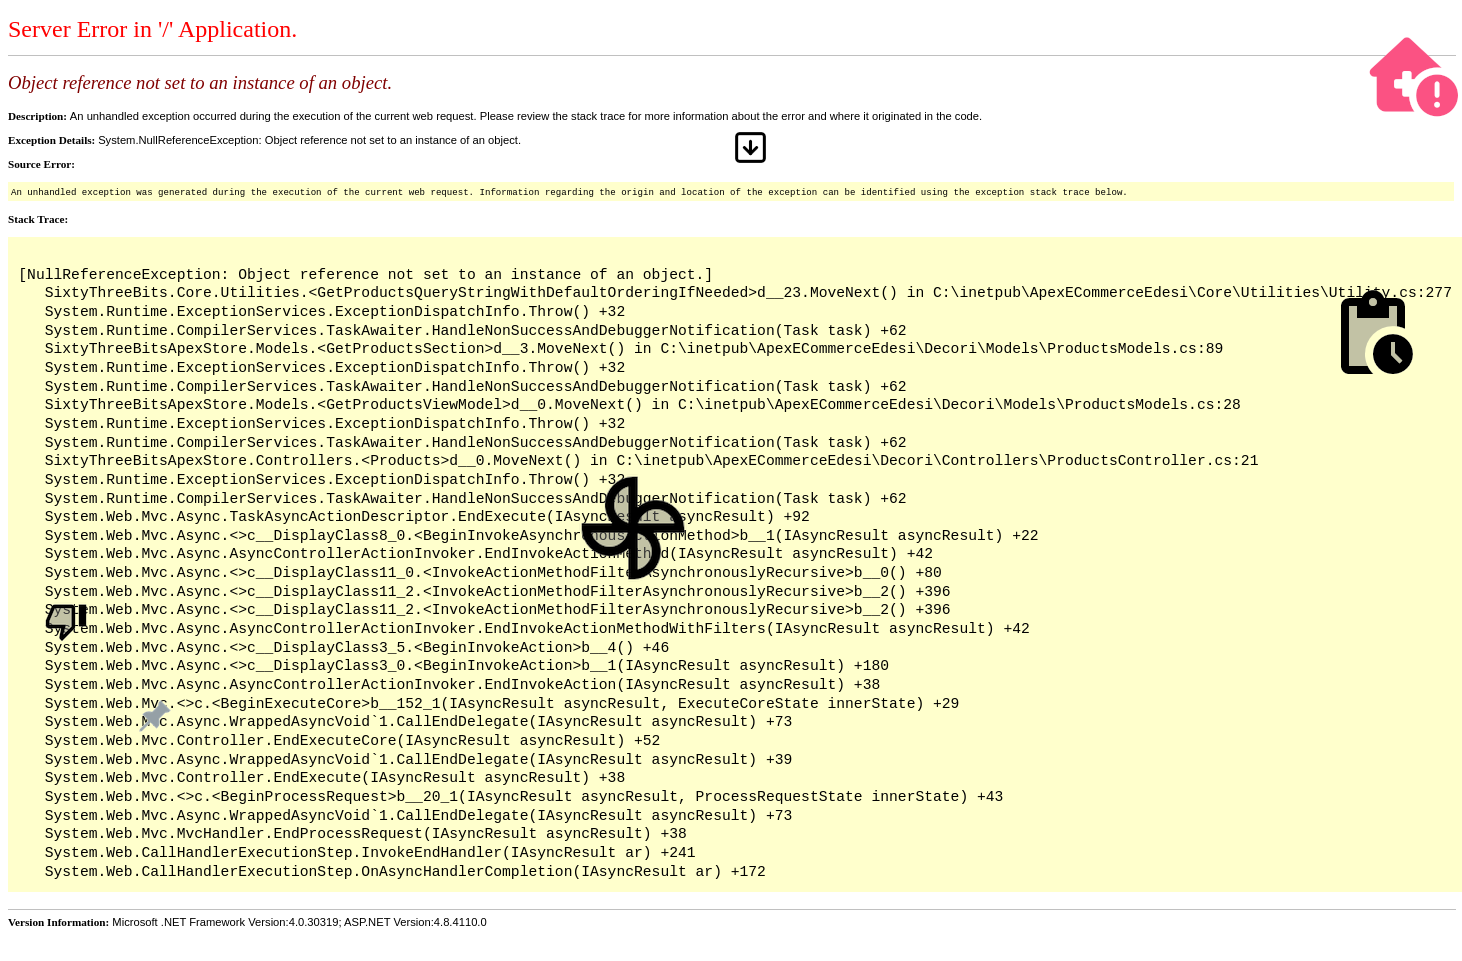 This screenshot has height=961, width=1462. What do you see at coordinates (155, 716) in the screenshot?
I see `pin an item to keep it visible` at bounding box center [155, 716].